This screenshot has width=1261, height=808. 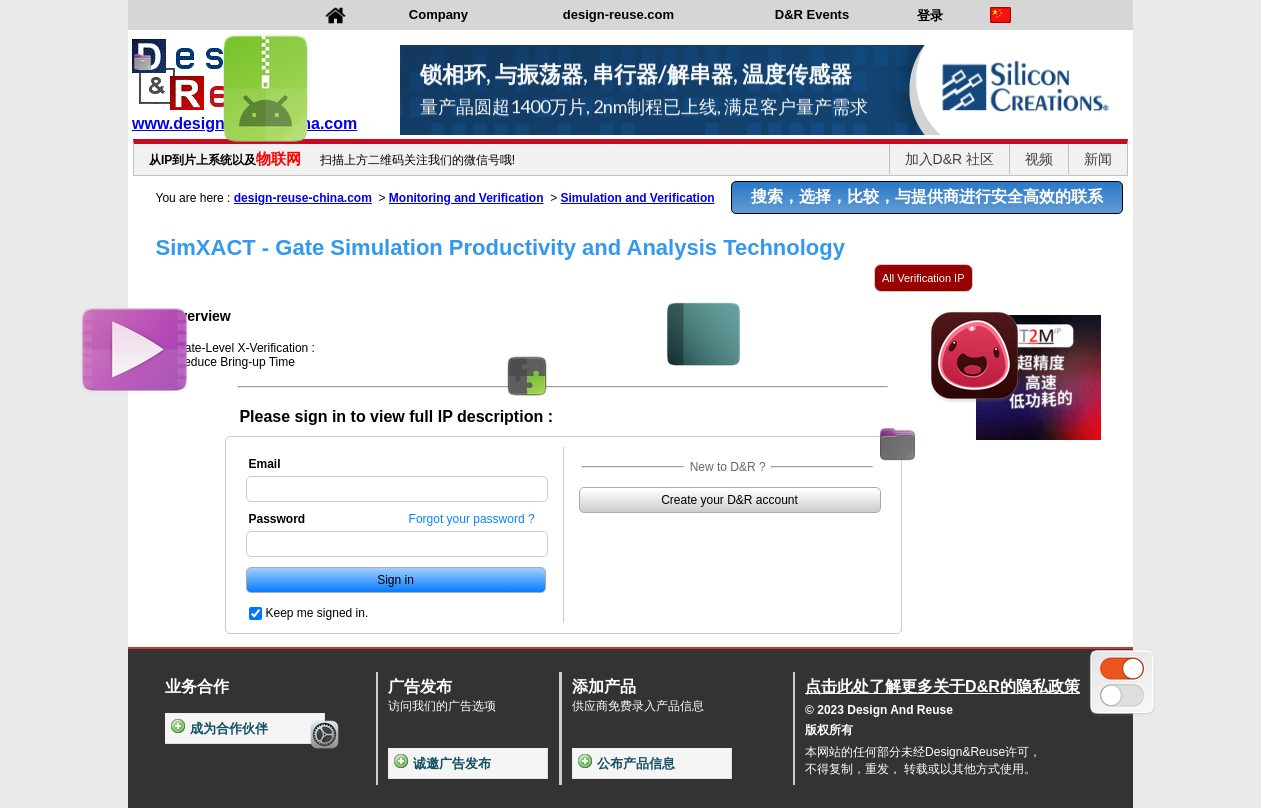 I want to click on access the desktop folder, so click(x=703, y=331).